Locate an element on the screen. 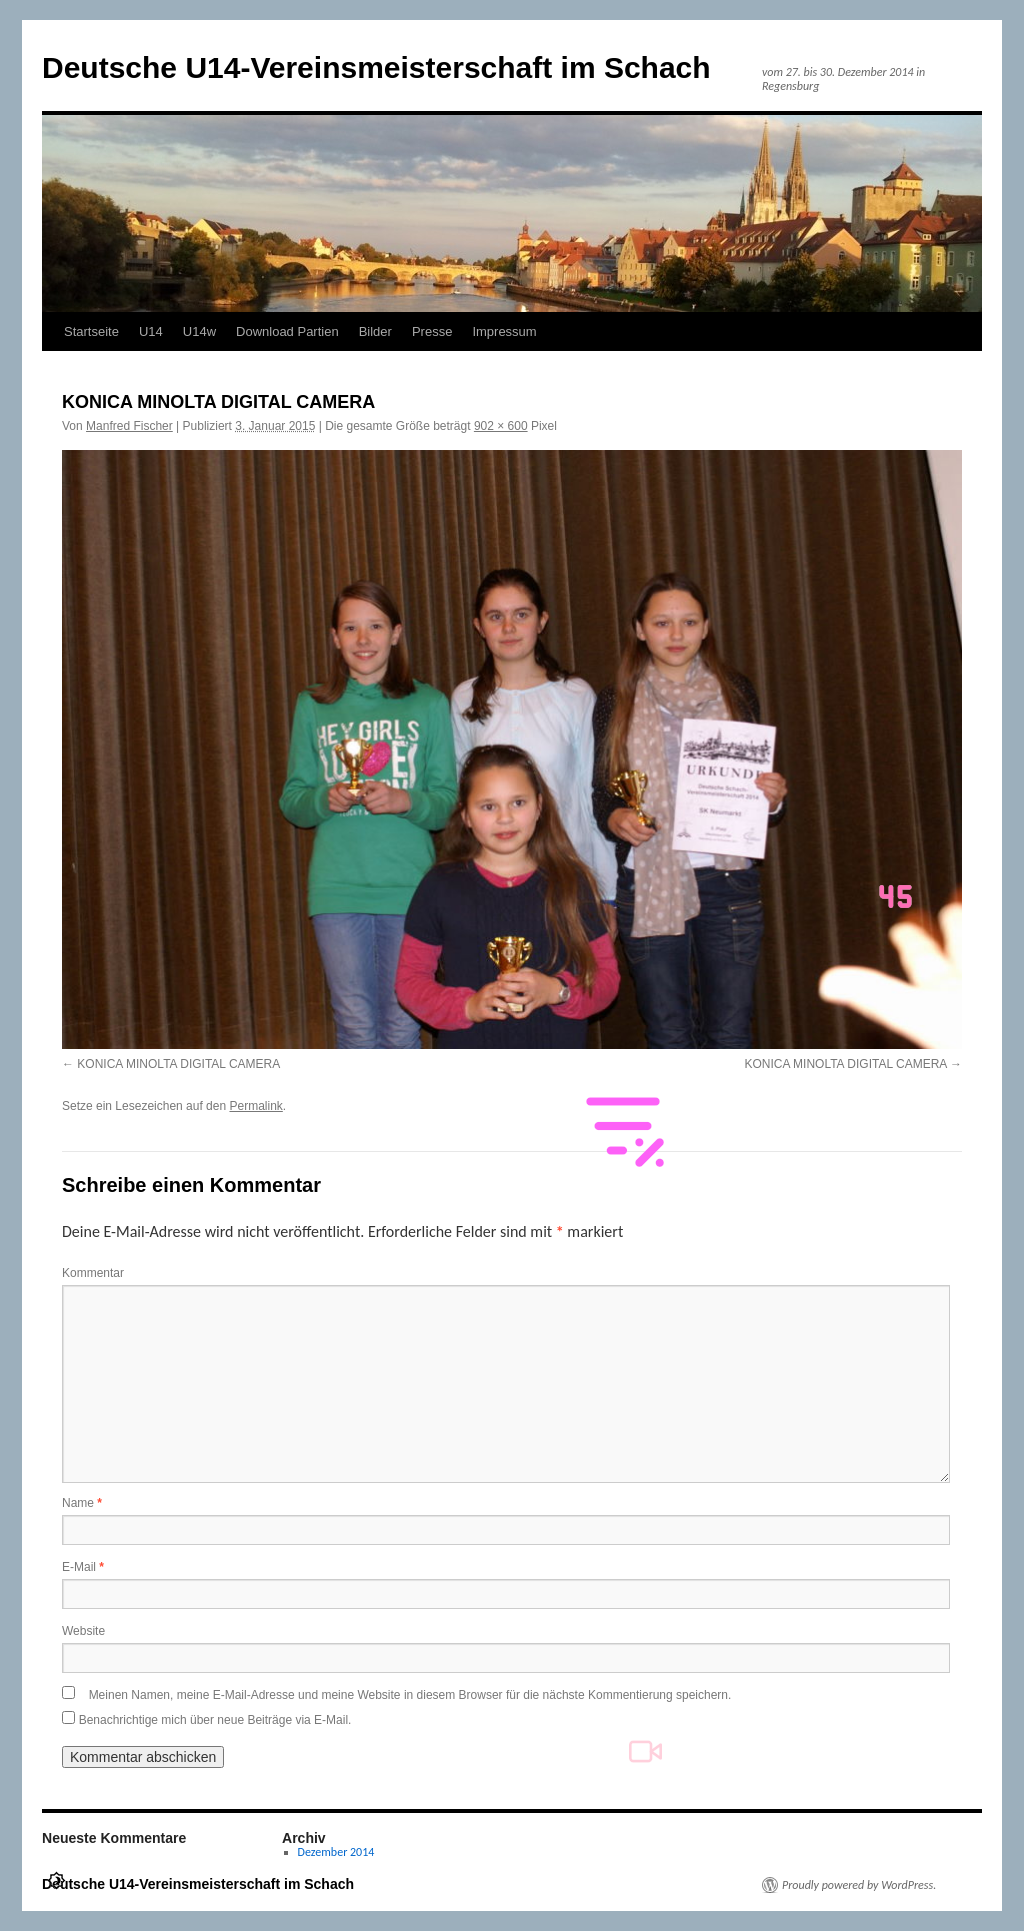 This screenshot has height=1931, width=1024. start recording a video is located at coordinates (645, 1751).